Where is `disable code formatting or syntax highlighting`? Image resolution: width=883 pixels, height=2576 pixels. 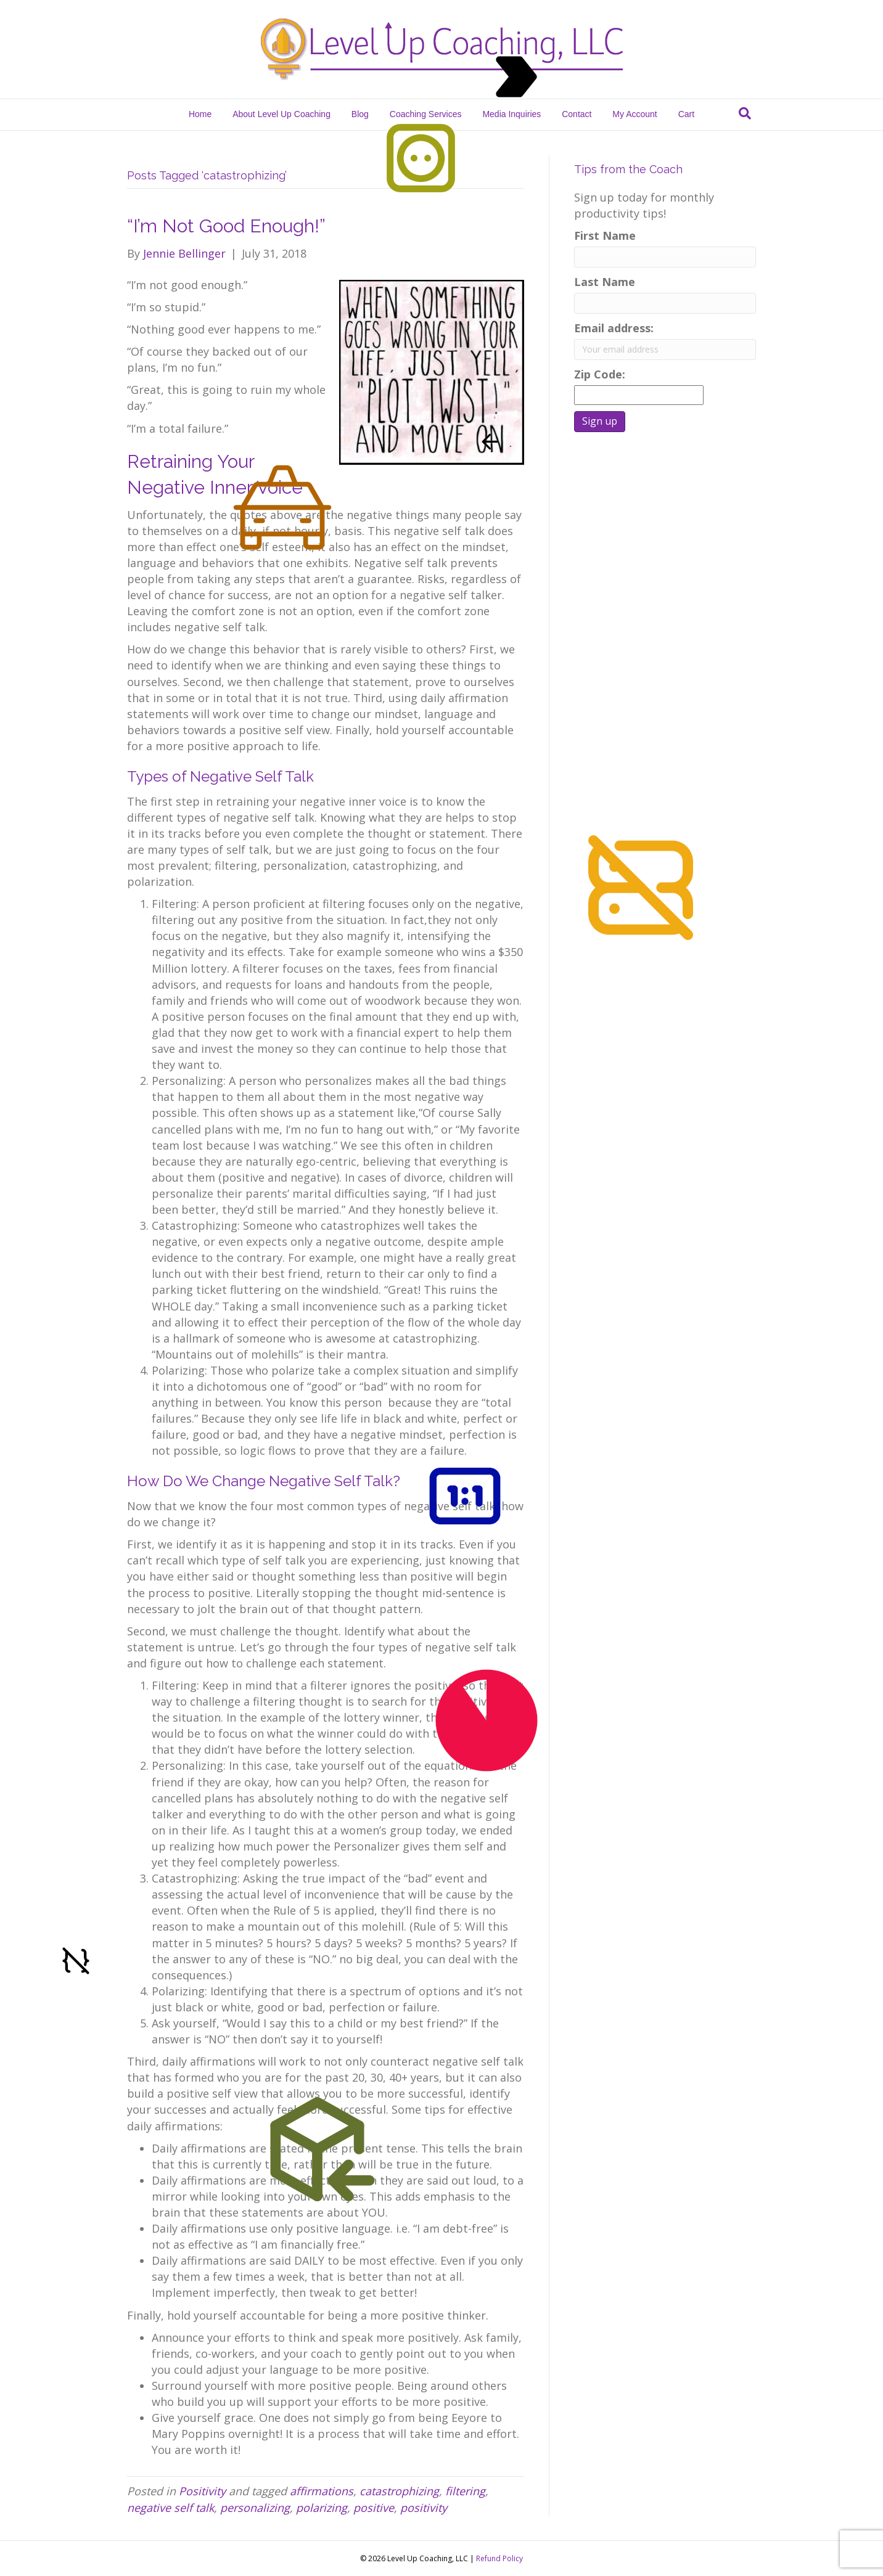
disable code formatting or syntax highlighting is located at coordinates (76, 1961).